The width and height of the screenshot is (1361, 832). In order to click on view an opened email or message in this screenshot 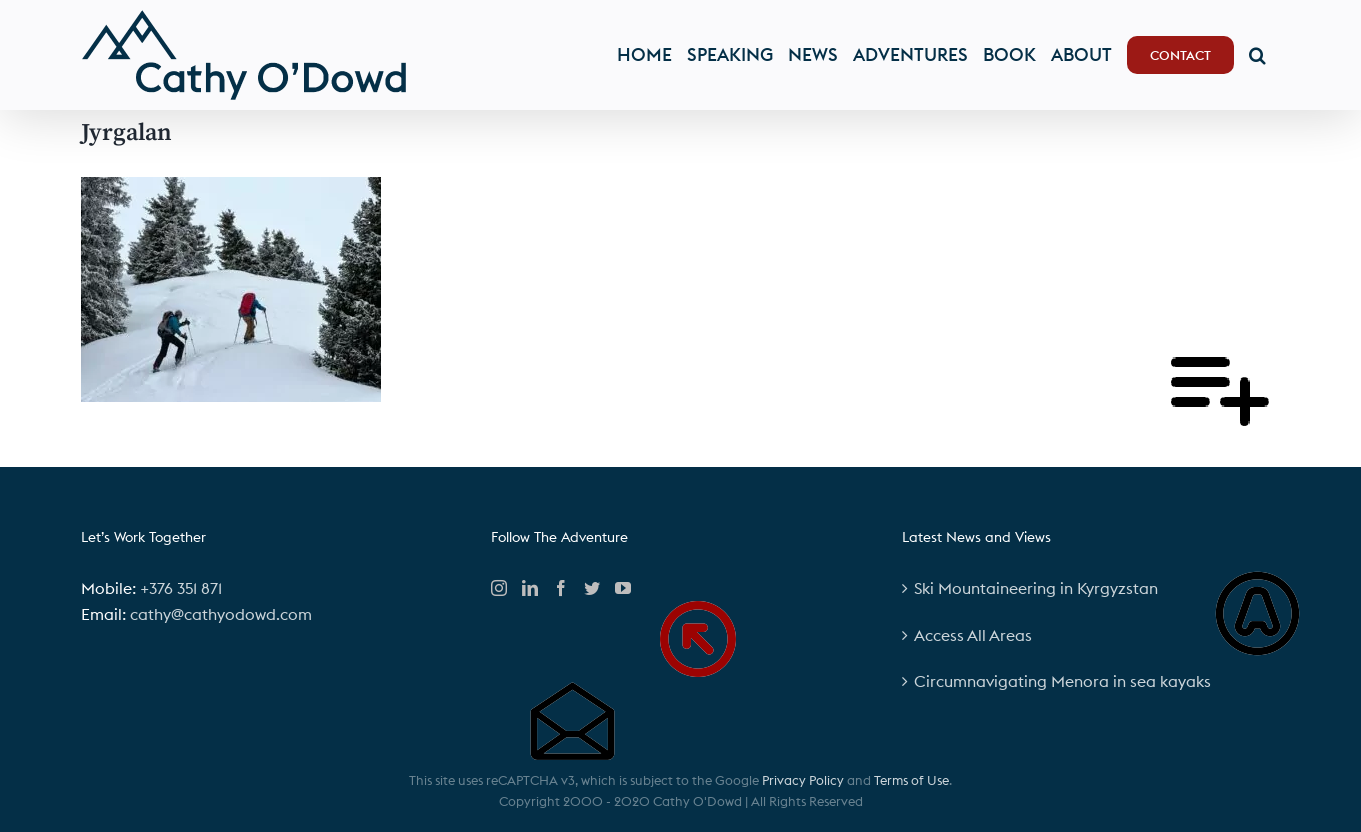, I will do `click(572, 724)`.